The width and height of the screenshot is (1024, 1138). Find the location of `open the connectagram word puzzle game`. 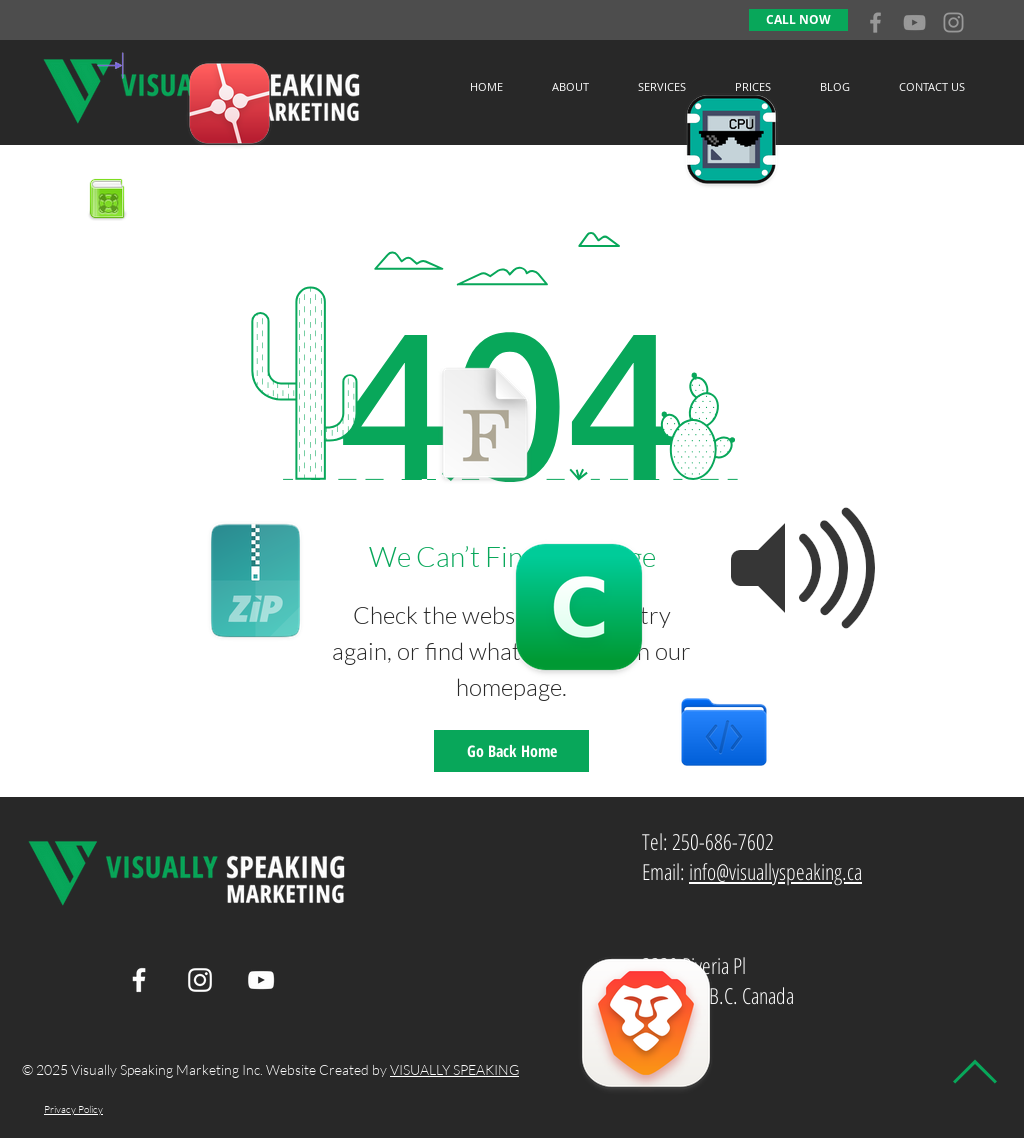

open the connectagram word puzzle game is located at coordinates (579, 607).